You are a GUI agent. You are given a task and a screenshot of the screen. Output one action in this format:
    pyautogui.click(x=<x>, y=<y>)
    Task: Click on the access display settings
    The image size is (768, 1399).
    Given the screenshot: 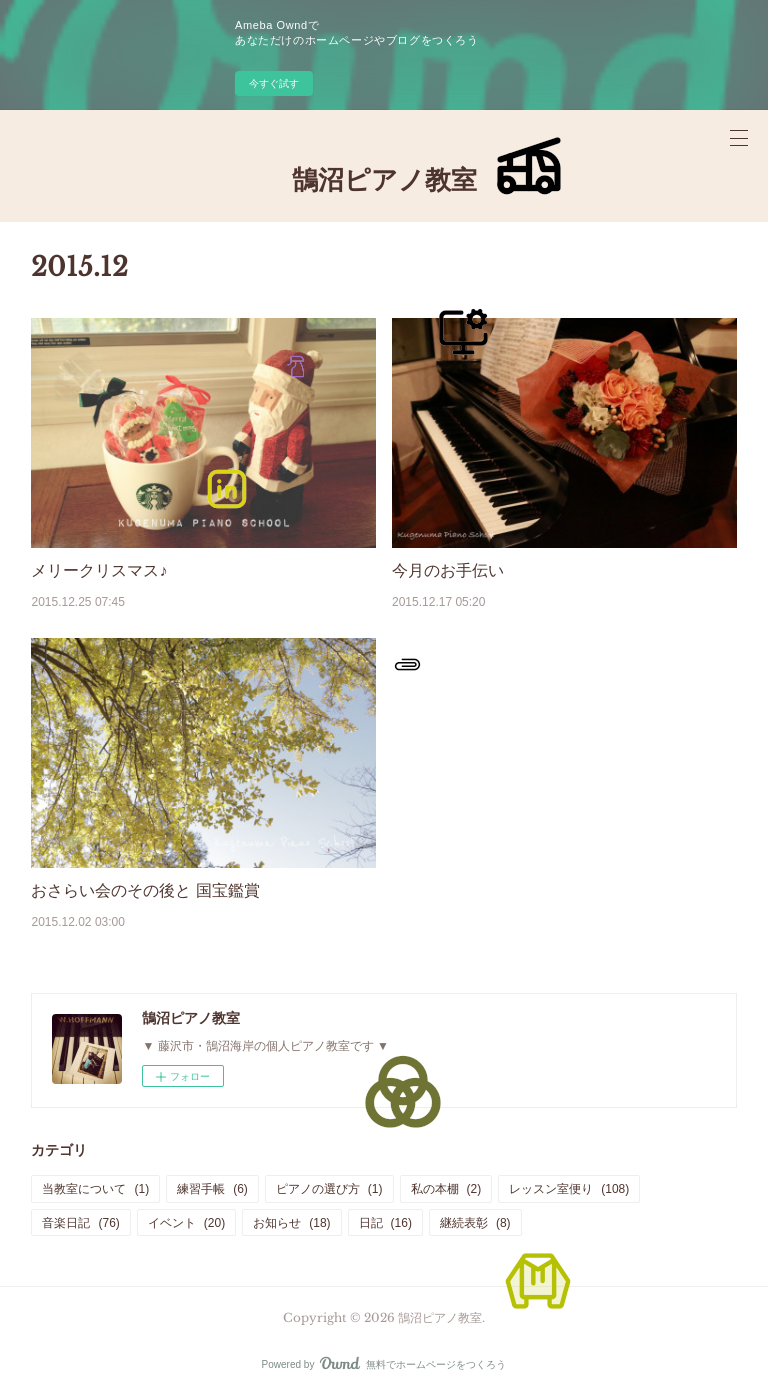 What is the action you would take?
    pyautogui.click(x=463, y=332)
    